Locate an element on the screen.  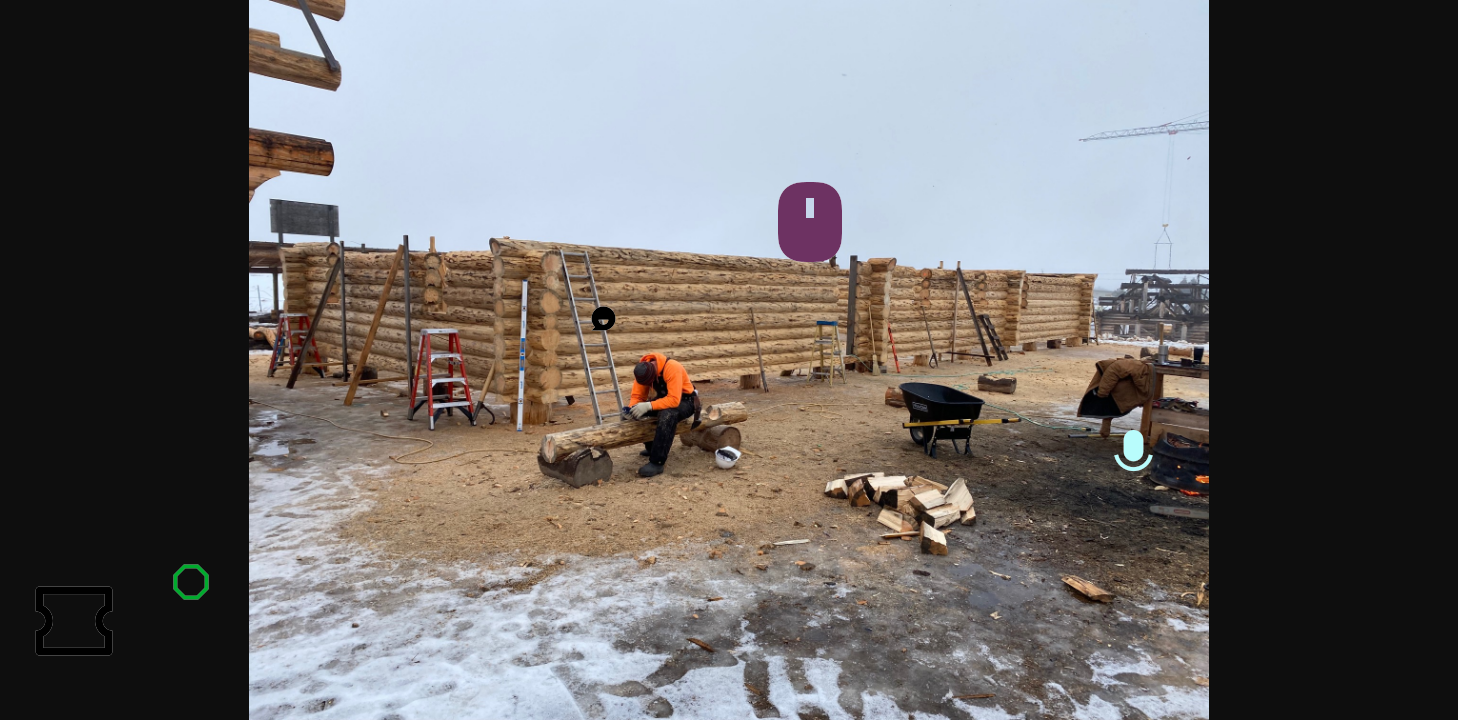
indicates mouse or cursor device settings is located at coordinates (810, 222).